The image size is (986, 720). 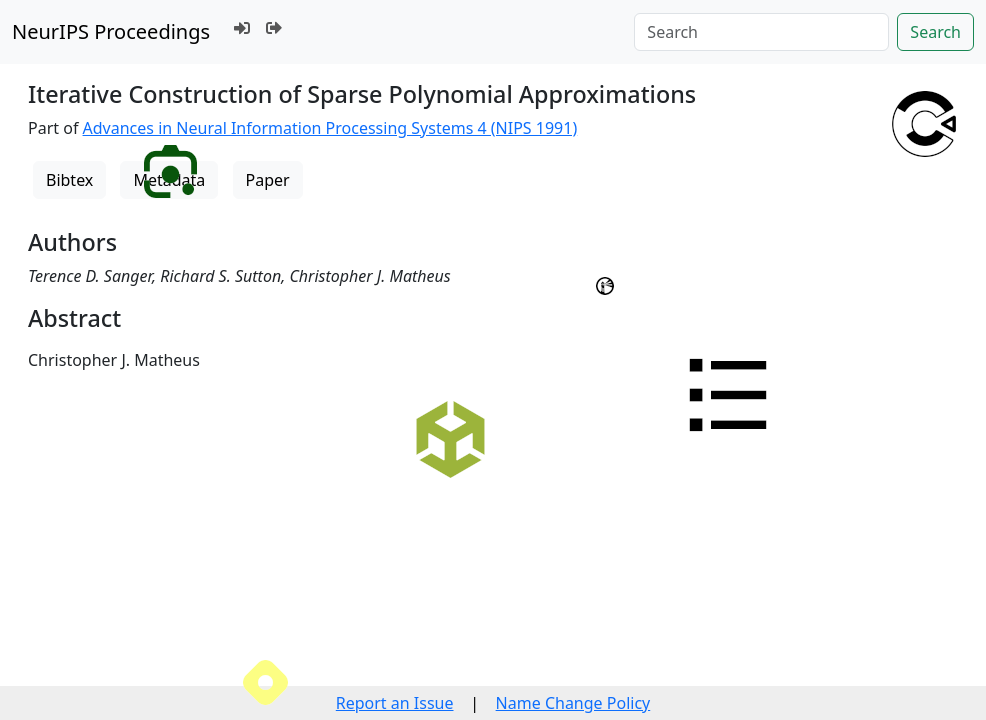 What do you see at coordinates (728, 395) in the screenshot?
I see `view checklist or task list` at bounding box center [728, 395].